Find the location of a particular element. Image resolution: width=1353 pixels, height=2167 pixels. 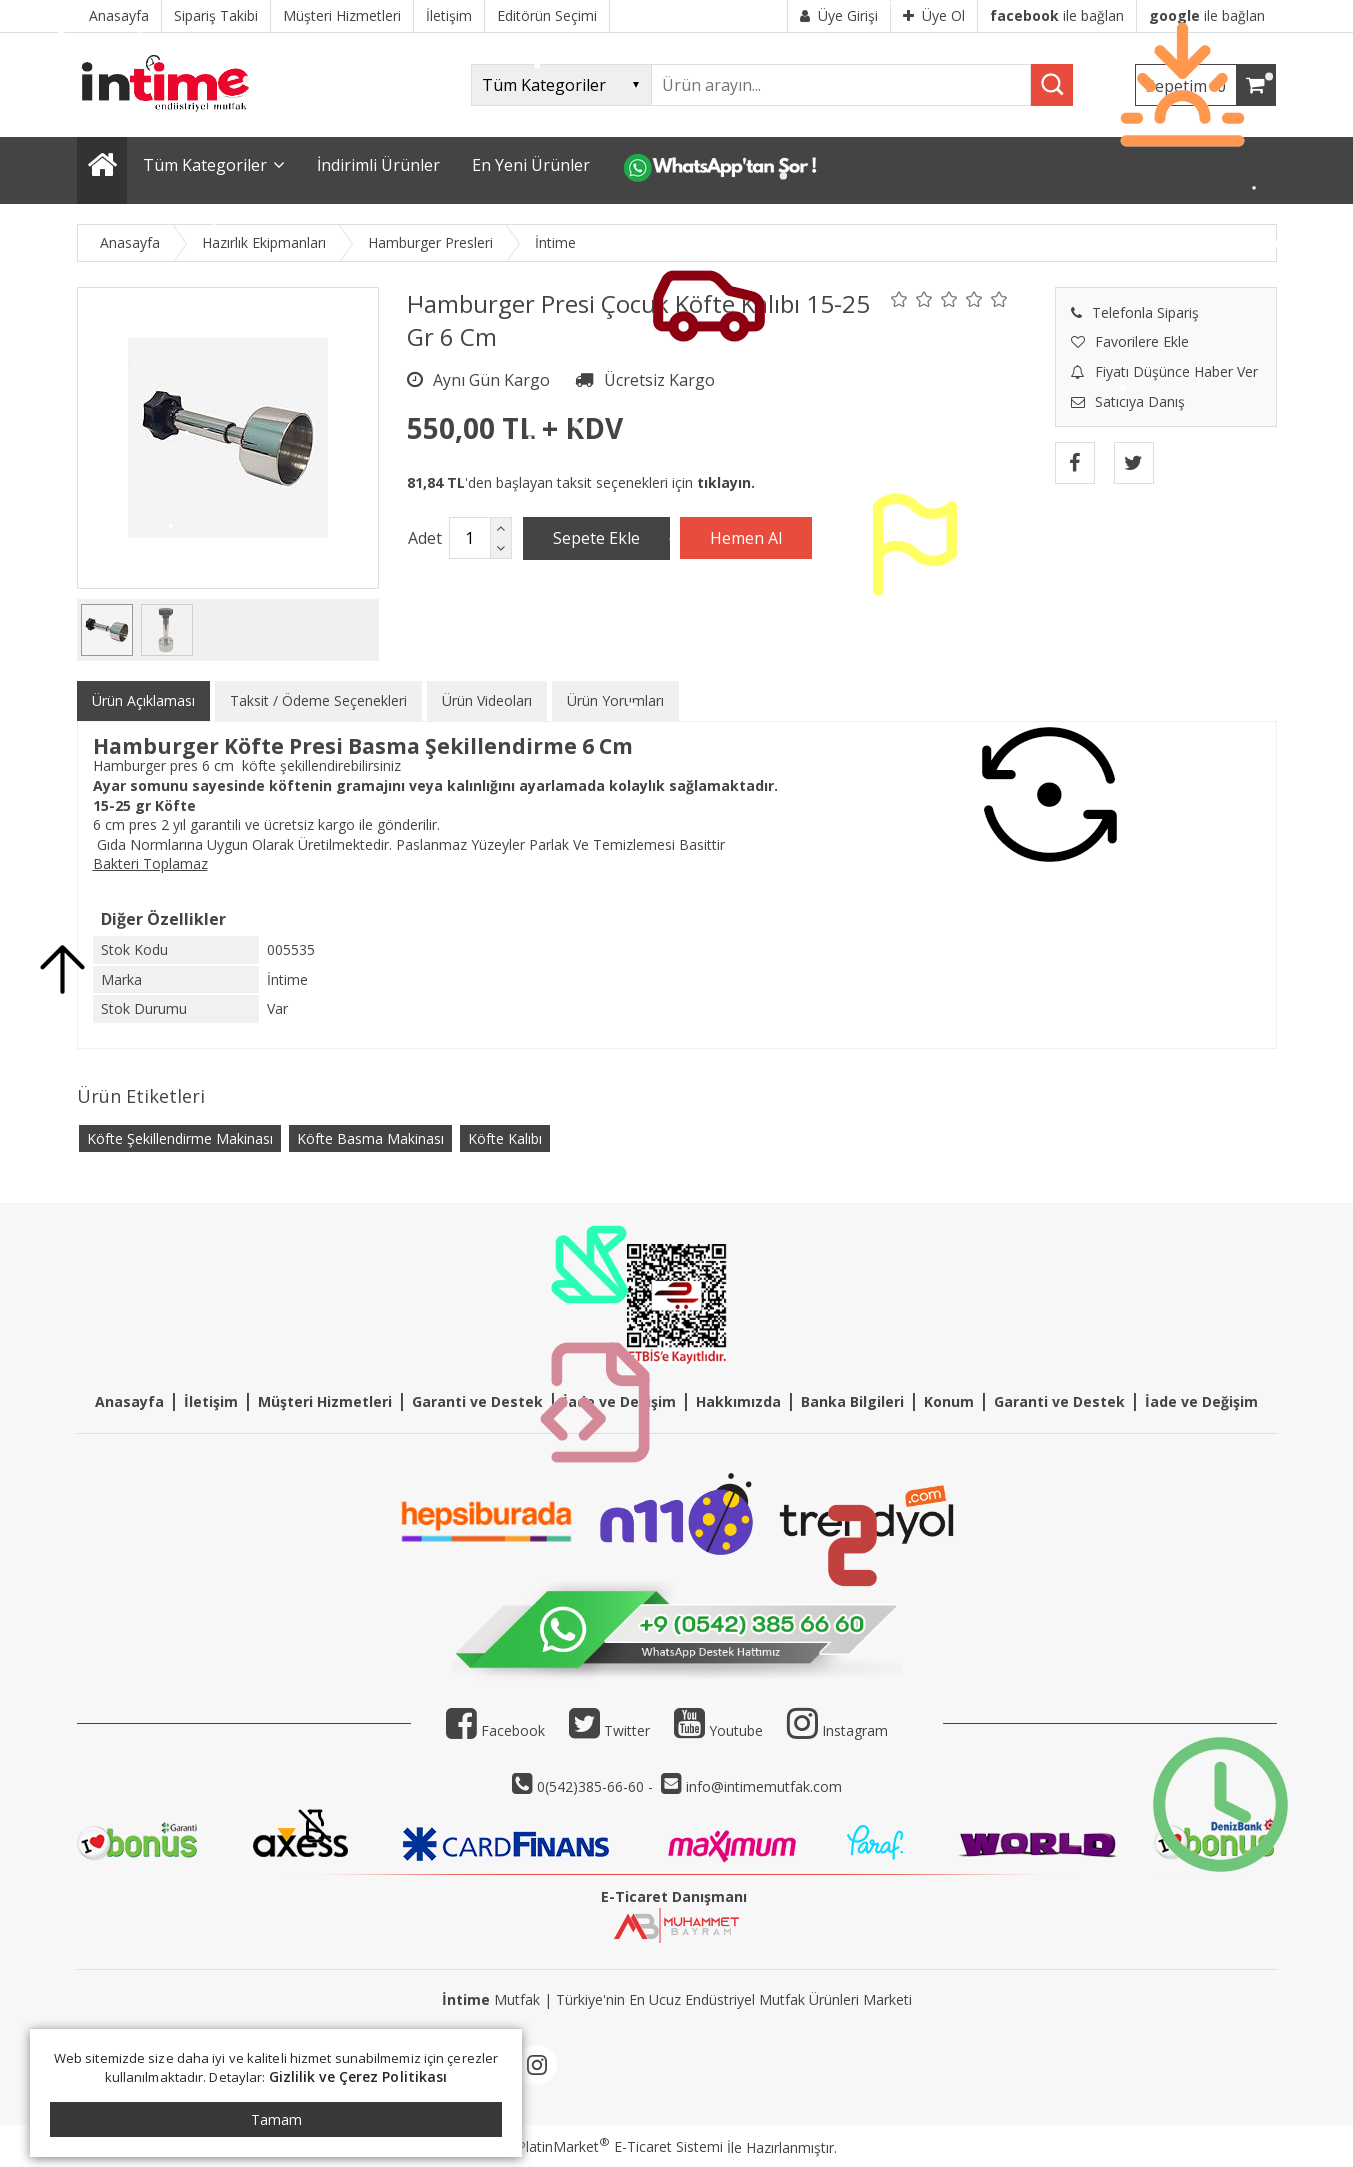

access vehicle or driving settings is located at coordinates (709, 301).